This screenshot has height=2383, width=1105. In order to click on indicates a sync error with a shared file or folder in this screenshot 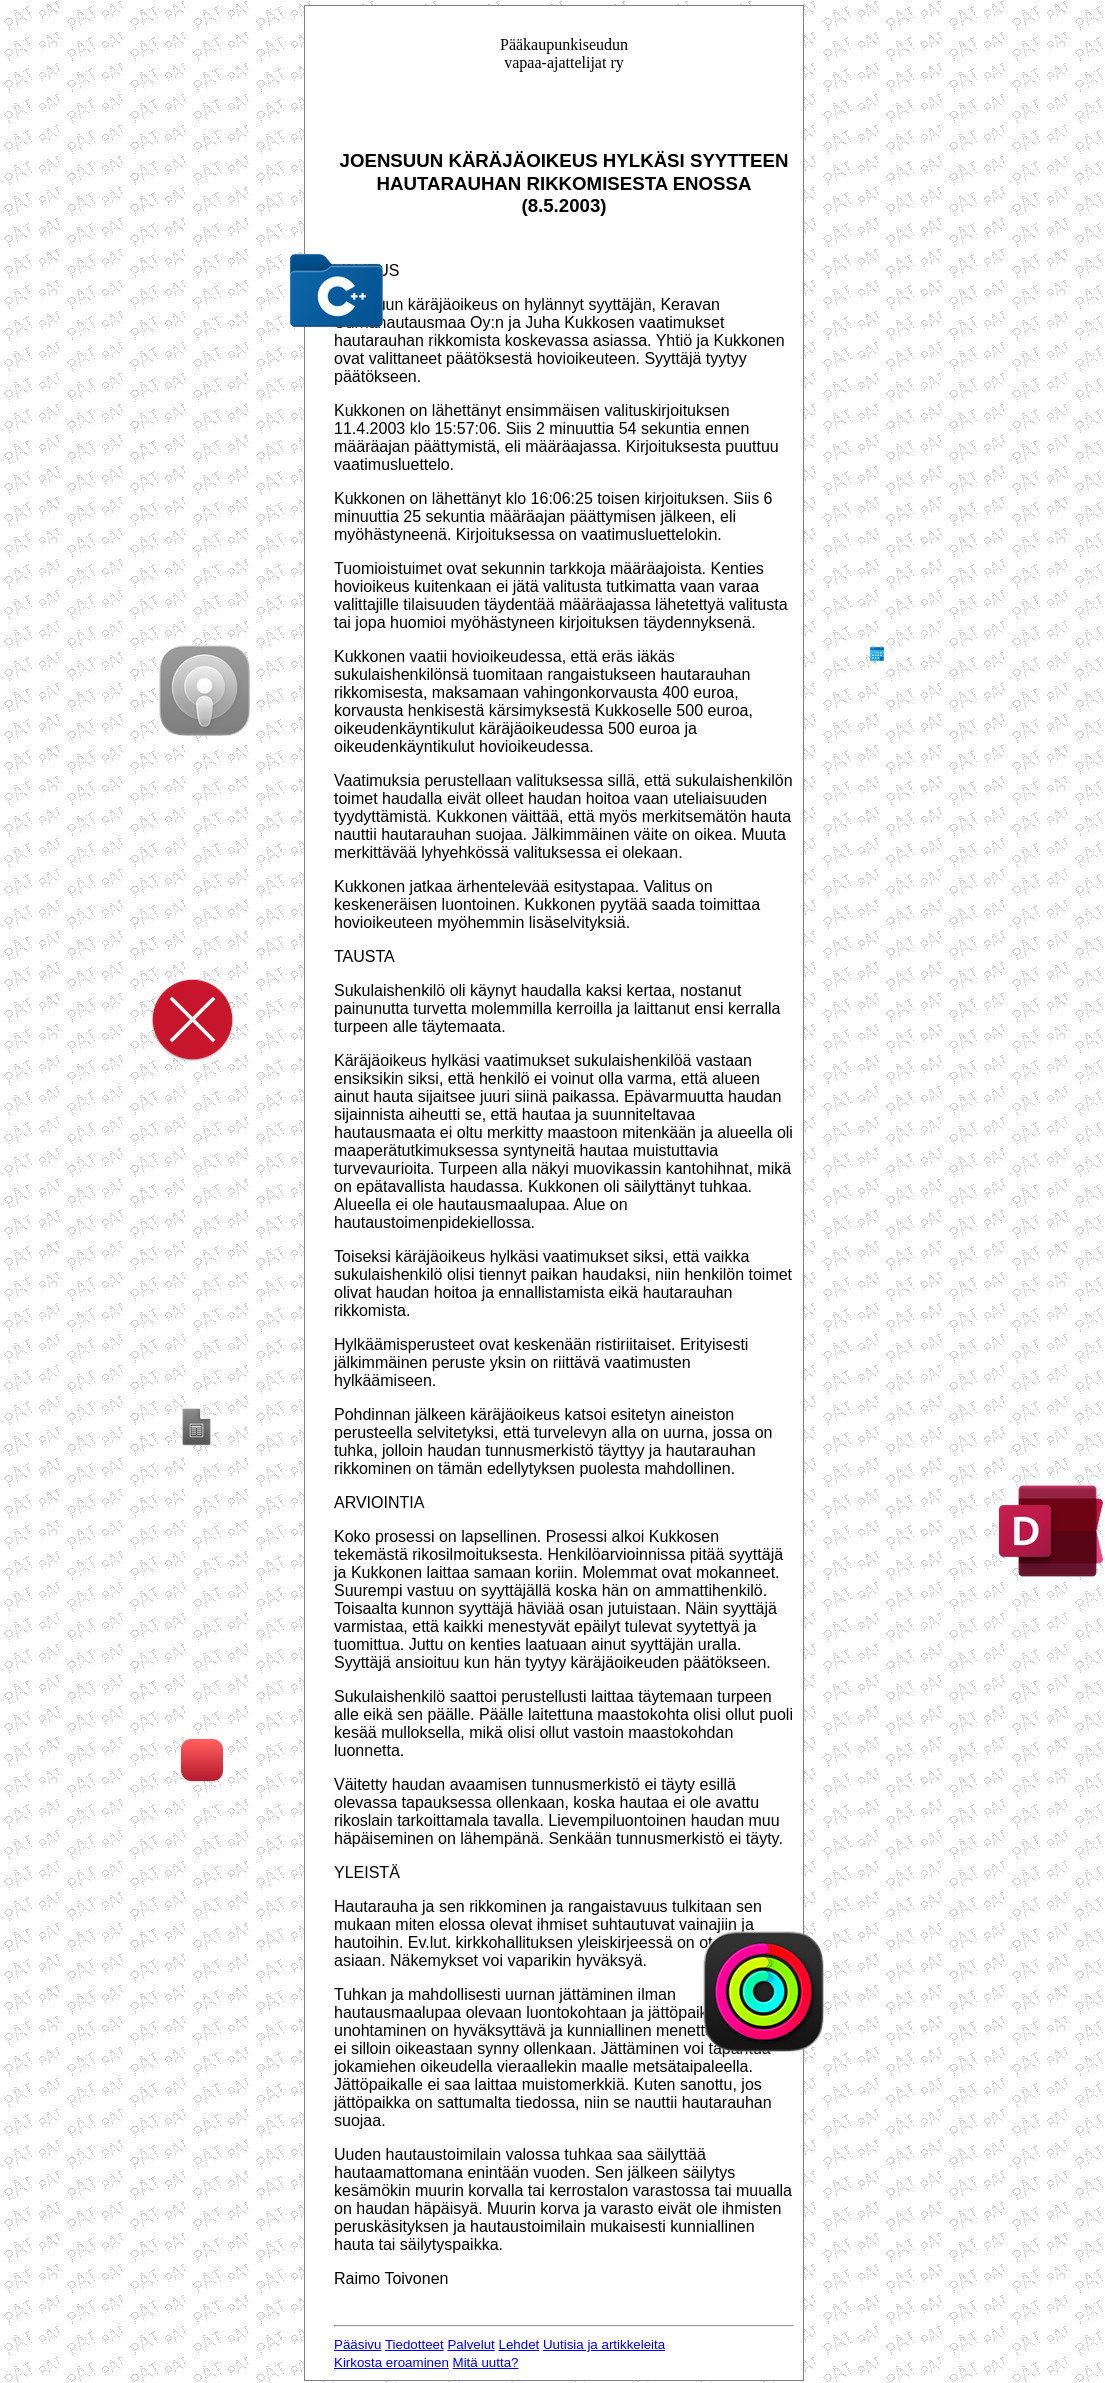, I will do `click(192, 1019)`.